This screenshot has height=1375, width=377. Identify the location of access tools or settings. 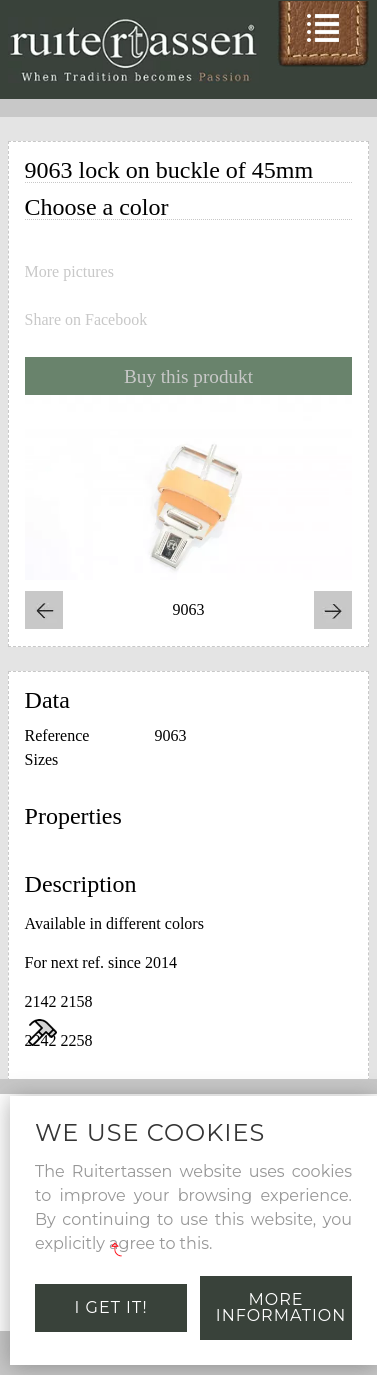
(41, 1033).